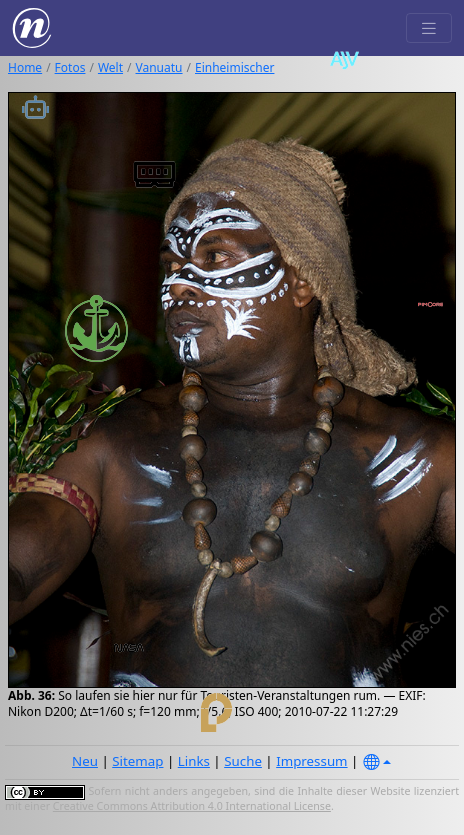 The height and width of the screenshot is (835, 464). What do you see at coordinates (154, 174) in the screenshot?
I see `view system RAM or memory status` at bounding box center [154, 174].